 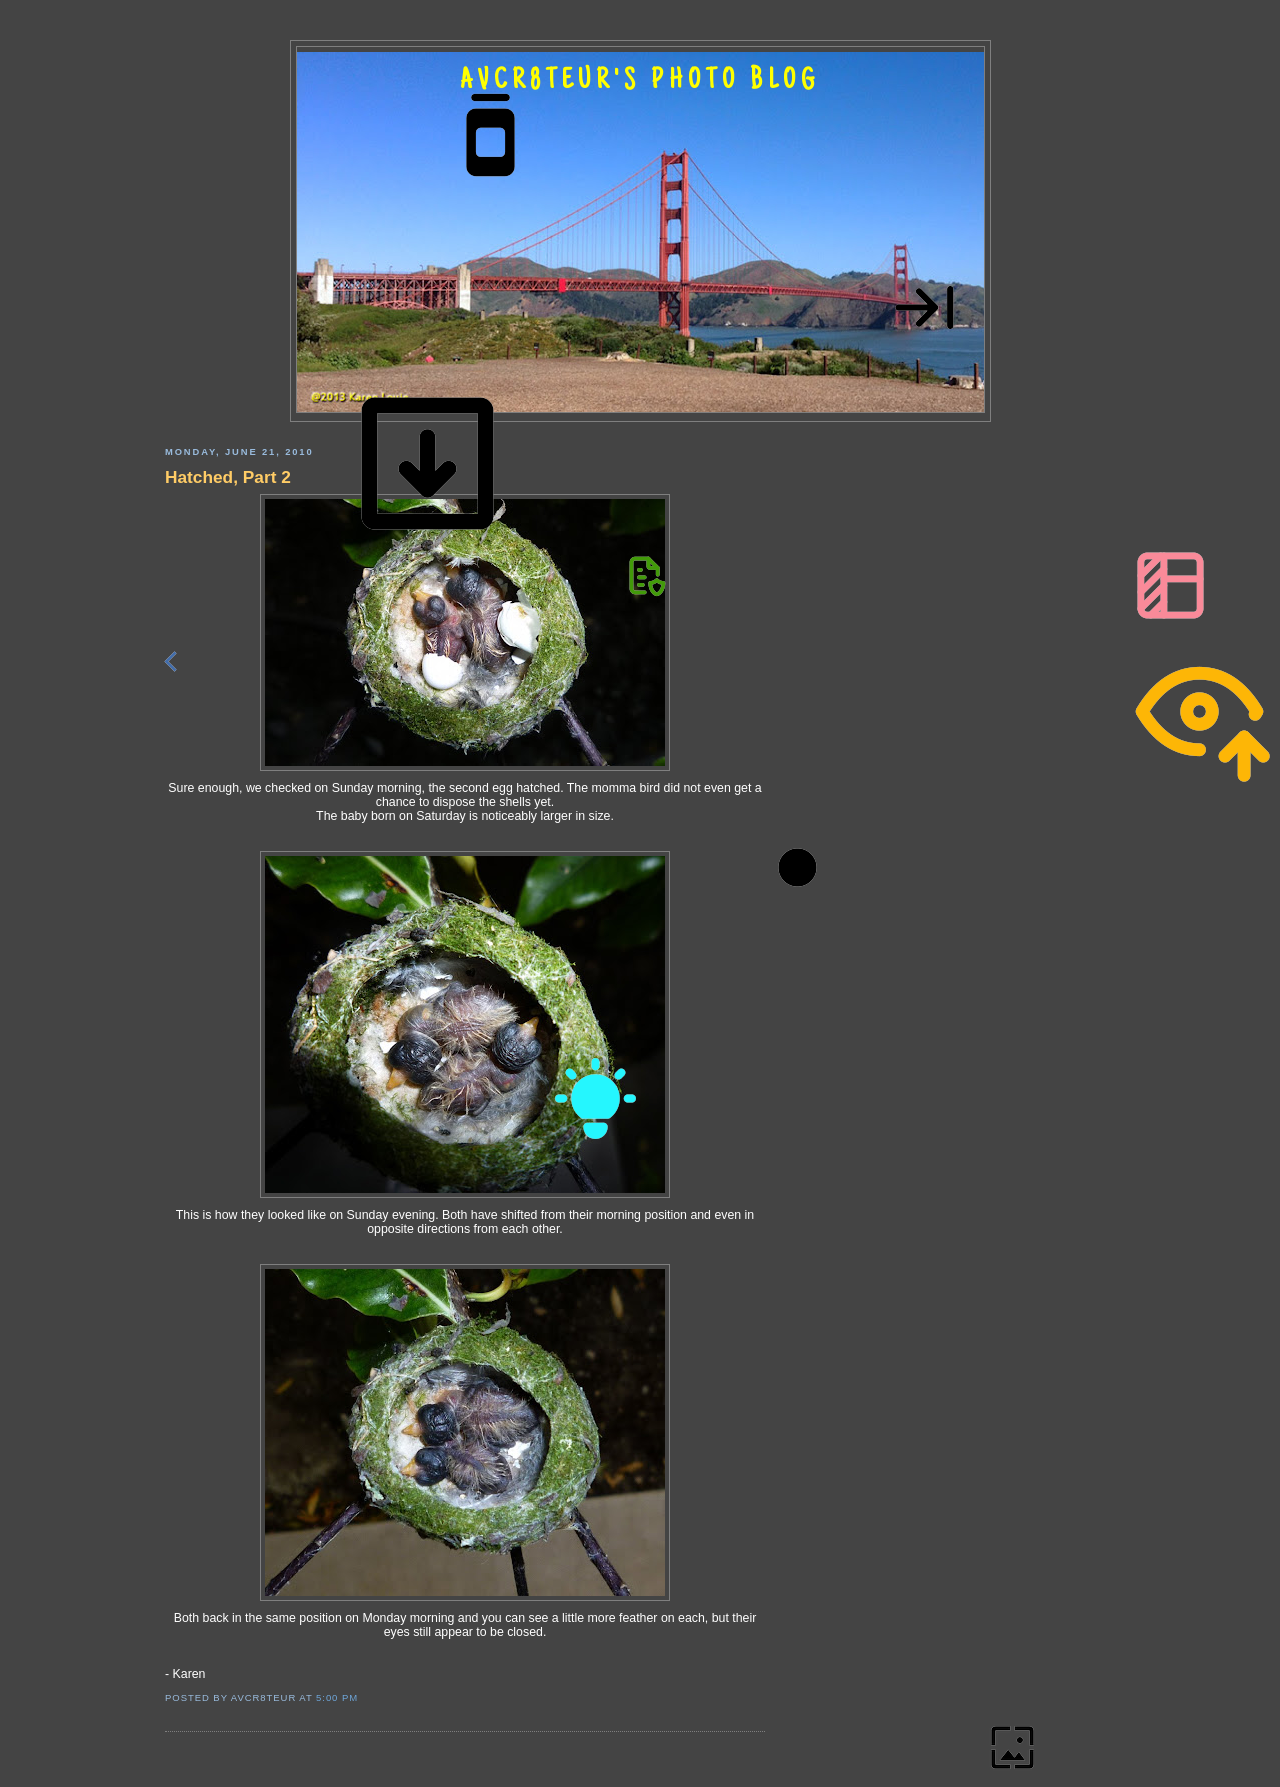 I want to click on view tips or helpful suggestions, so click(x=595, y=1098).